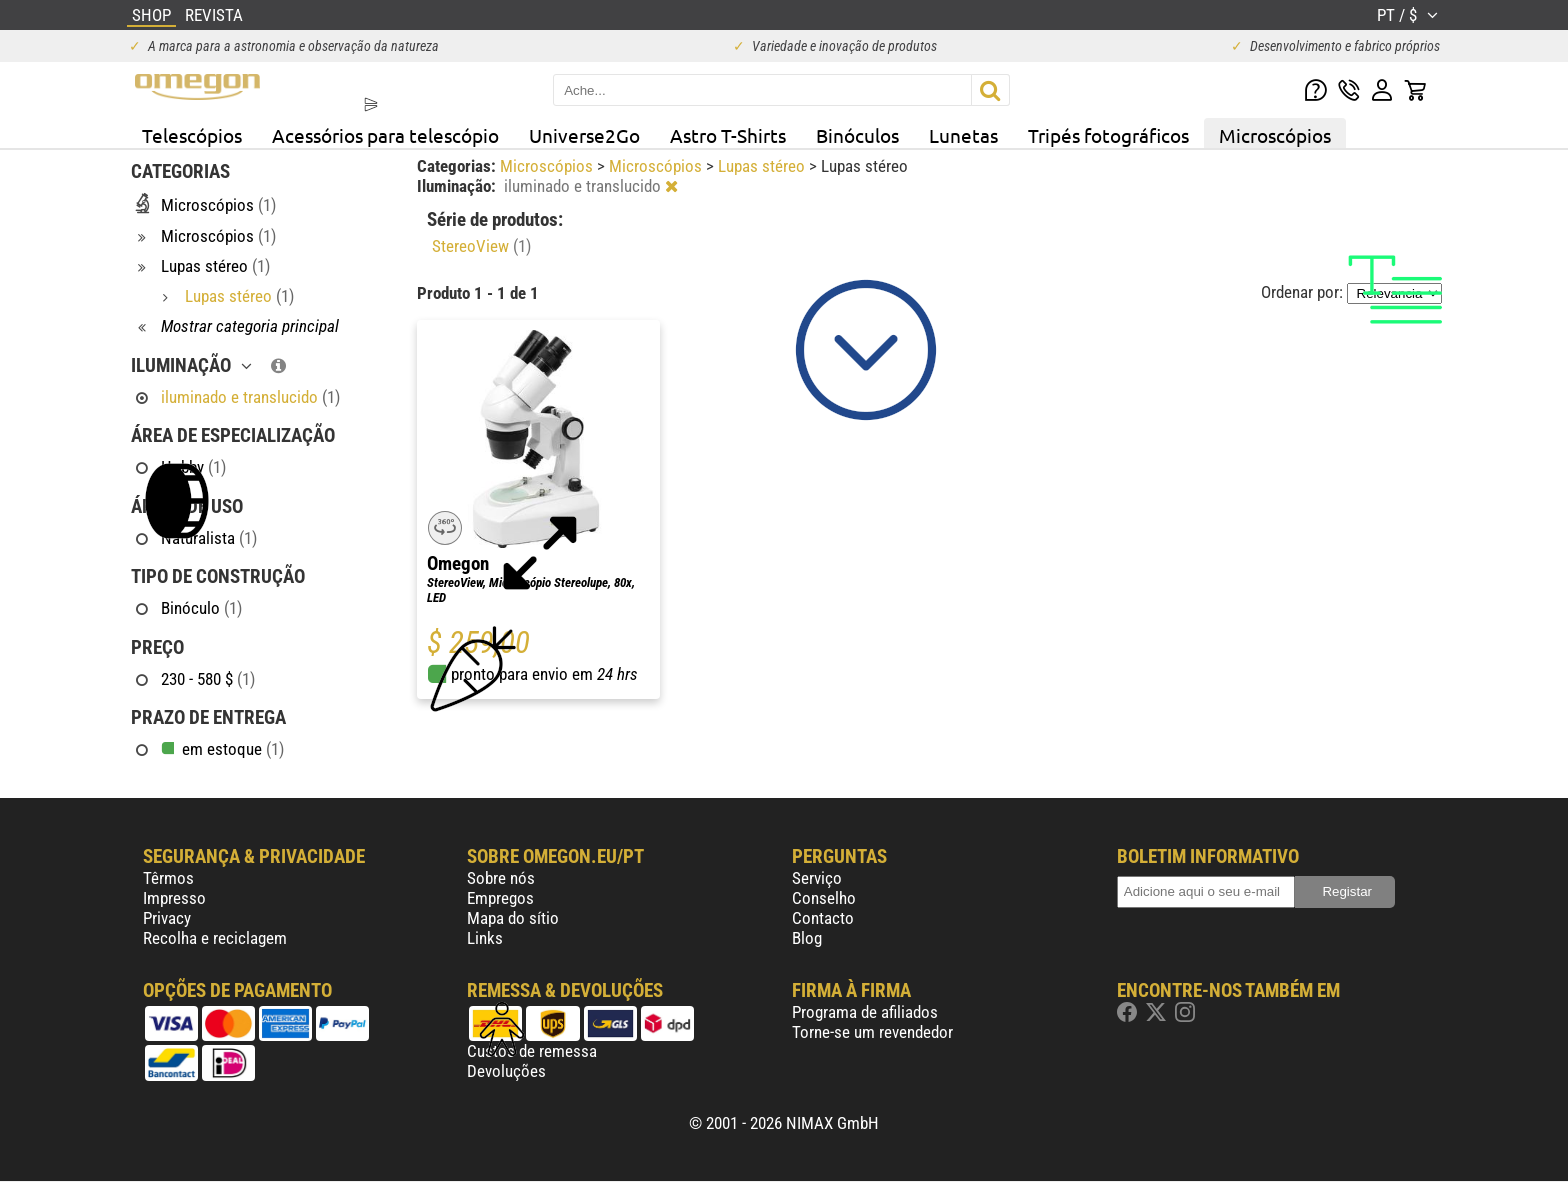  What do you see at coordinates (502, 1030) in the screenshot?
I see `view your profile` at bounding box center [502, 1030].